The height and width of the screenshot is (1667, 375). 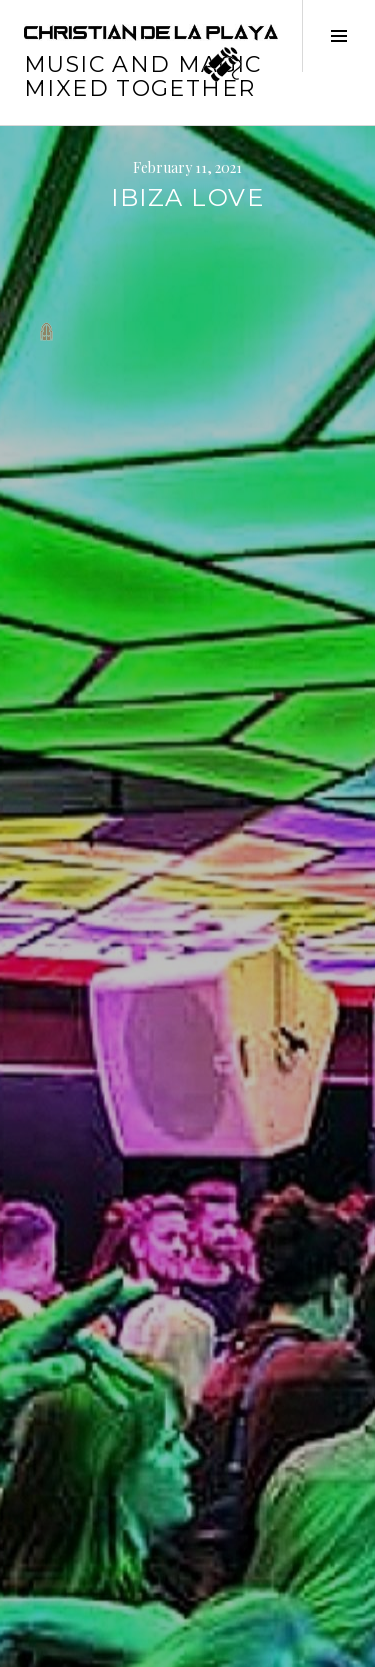 What do you see at coordinates (222, 62) in the screenshot?
I see `explosive item or power-up in a game` at bounding box center [222, 62].